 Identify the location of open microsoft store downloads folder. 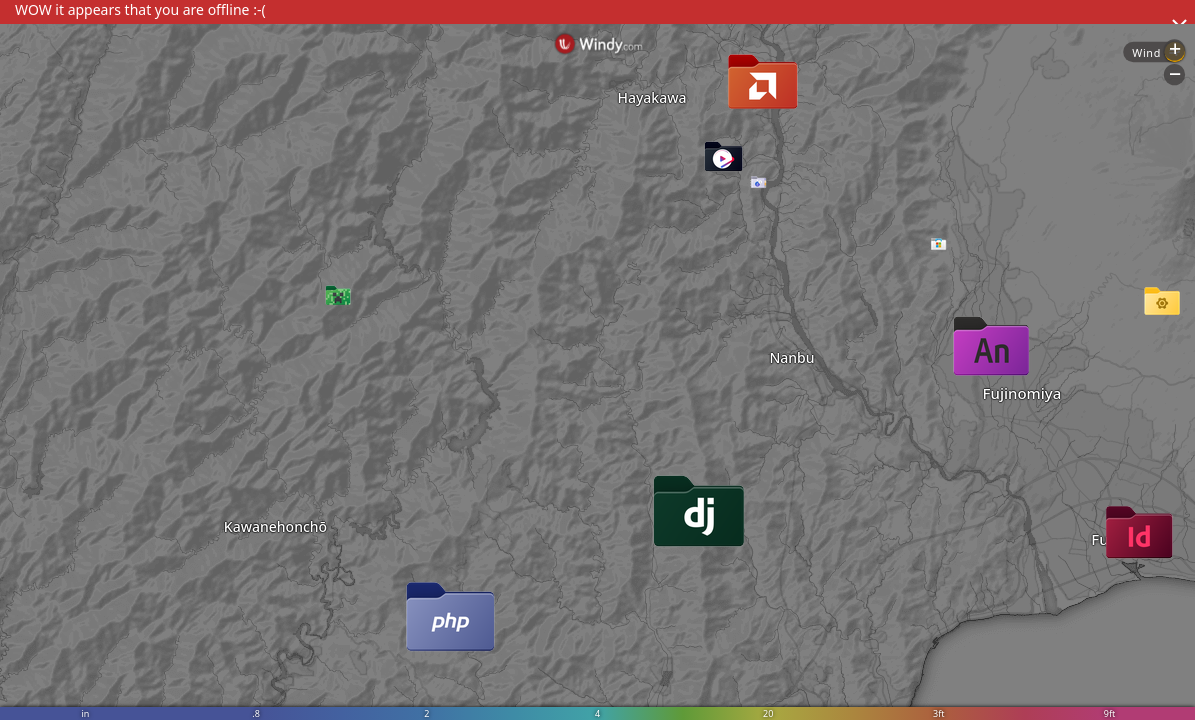
(938, 244).